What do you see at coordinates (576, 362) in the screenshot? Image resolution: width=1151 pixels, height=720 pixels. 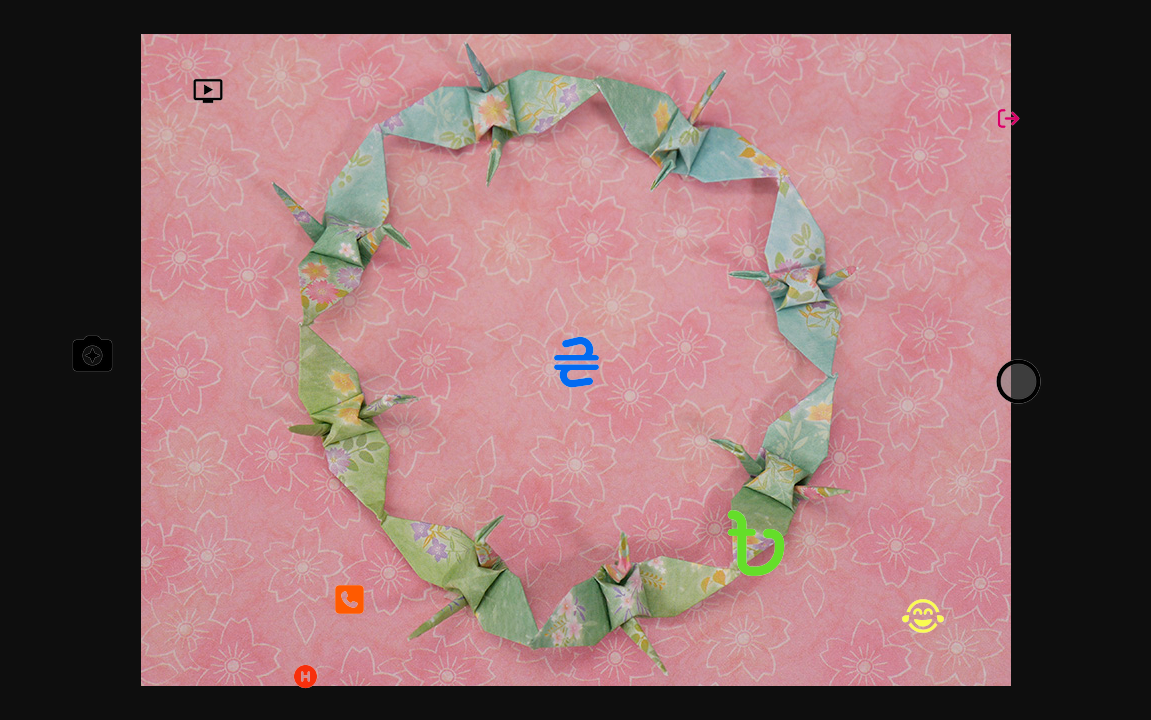 I see `indicates Ukrainian hryvnia currency` at bounding box center [576, 362].